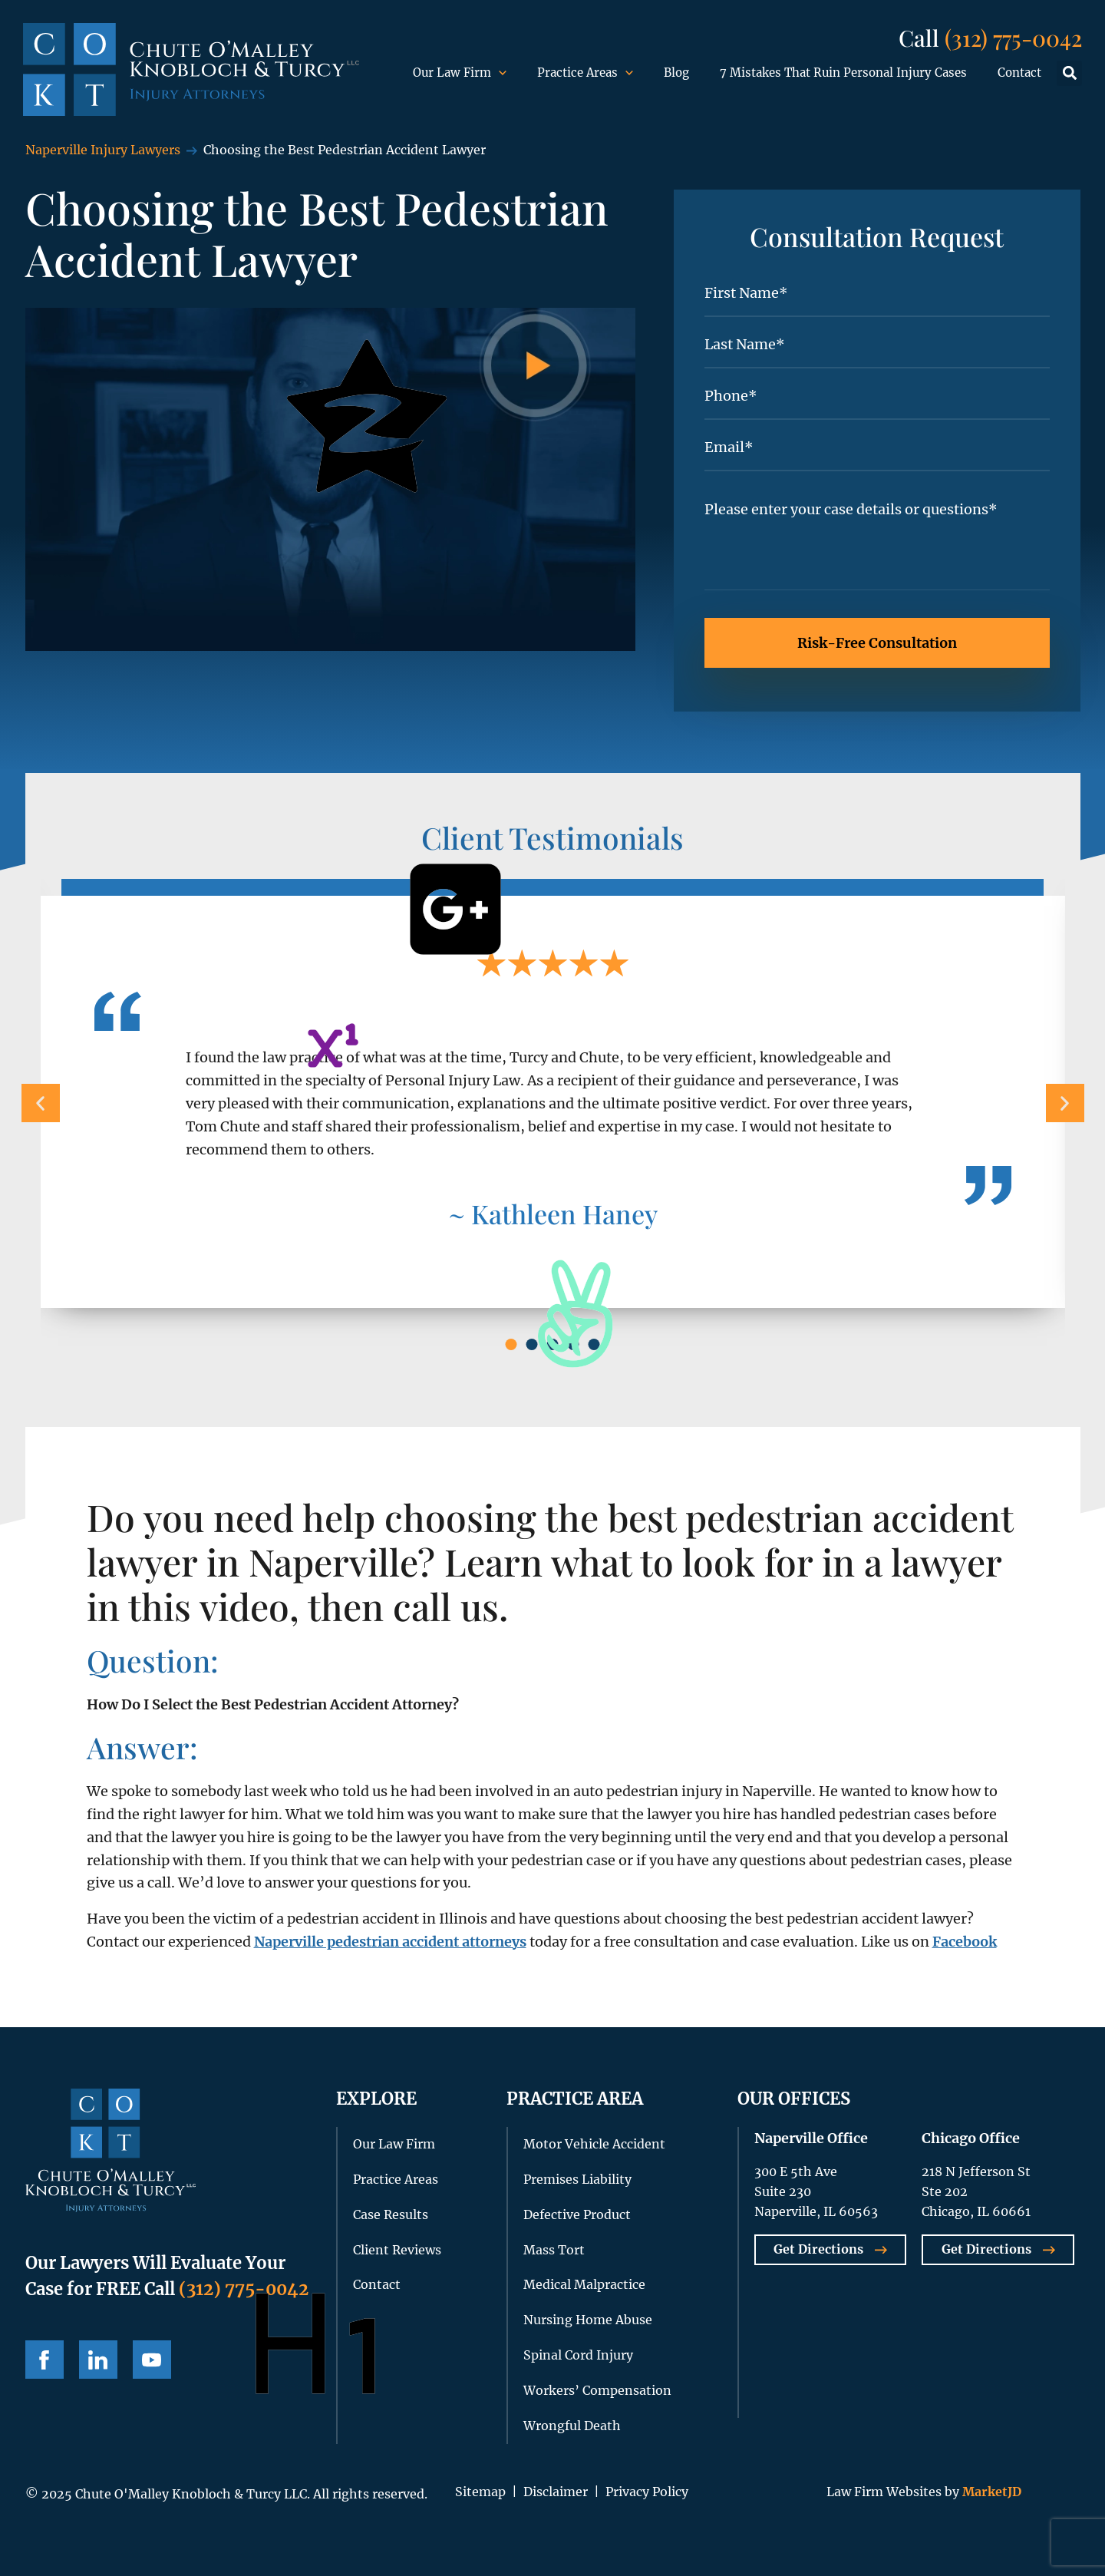 Image resolution: width=1105 pixels, height=2576 pixels. What do you see at coordinates (367, 416) in the screenshot?
I see `open Qzone social network` at bounding box center [367, 416].